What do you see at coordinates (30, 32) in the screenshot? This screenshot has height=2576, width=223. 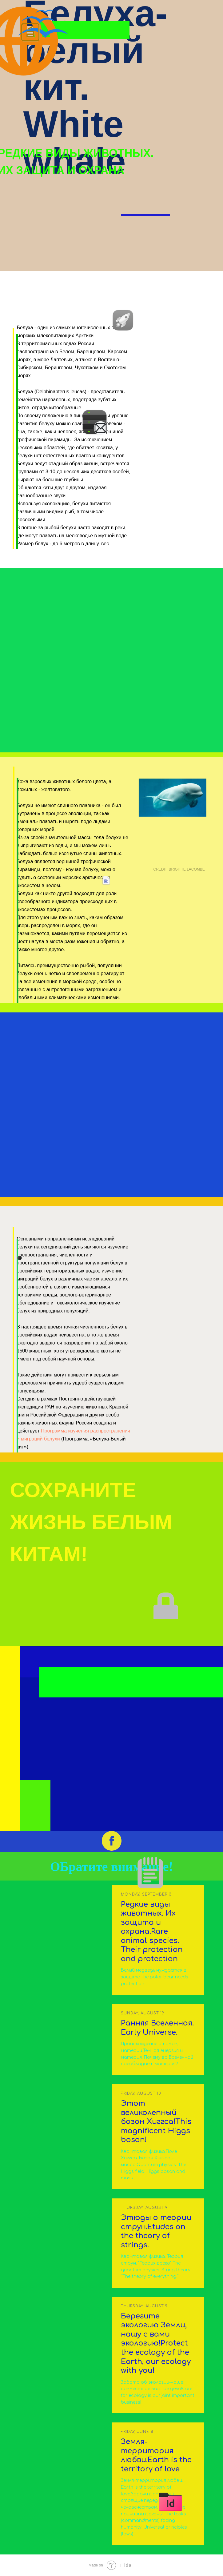 I see `open character map to insert special symbols` at bounding box center [30, 32].